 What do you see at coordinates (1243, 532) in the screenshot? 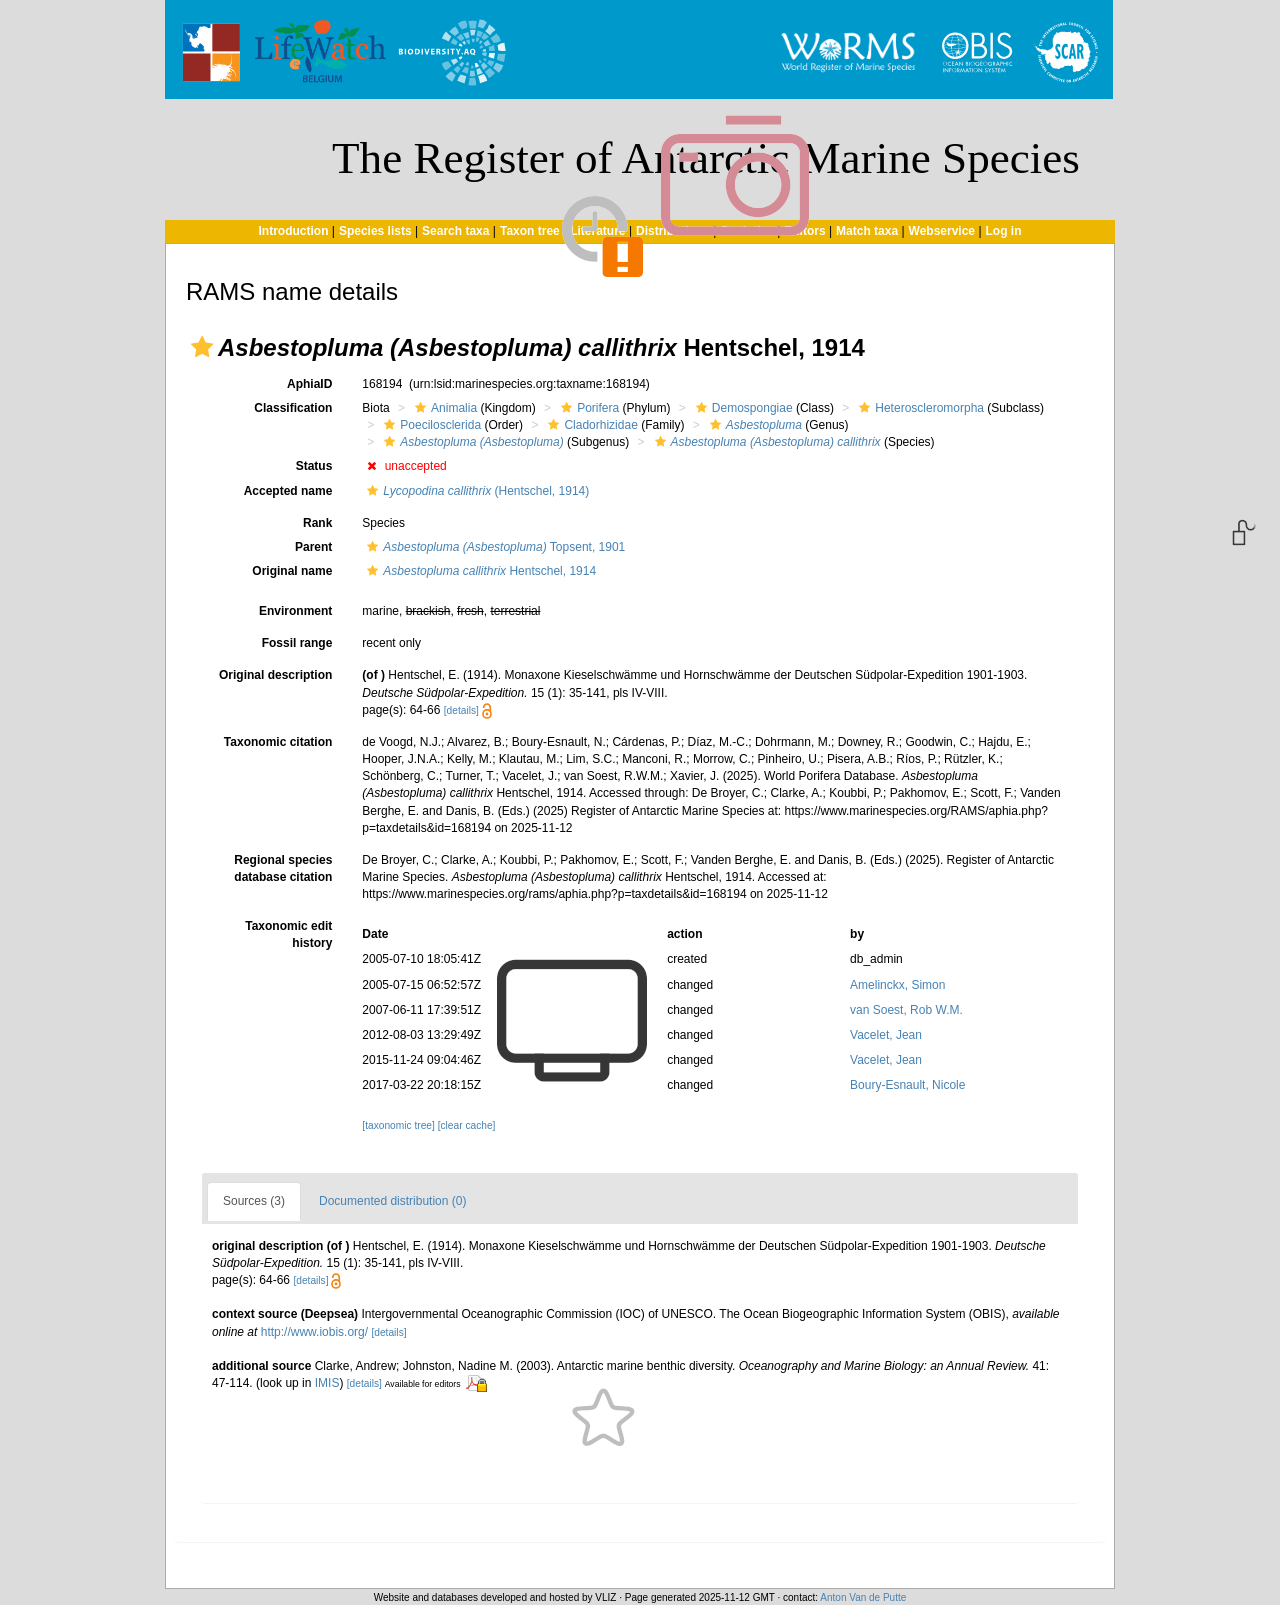
I see `colorimeter device for color calibration` at bounding box center [1243, 532].